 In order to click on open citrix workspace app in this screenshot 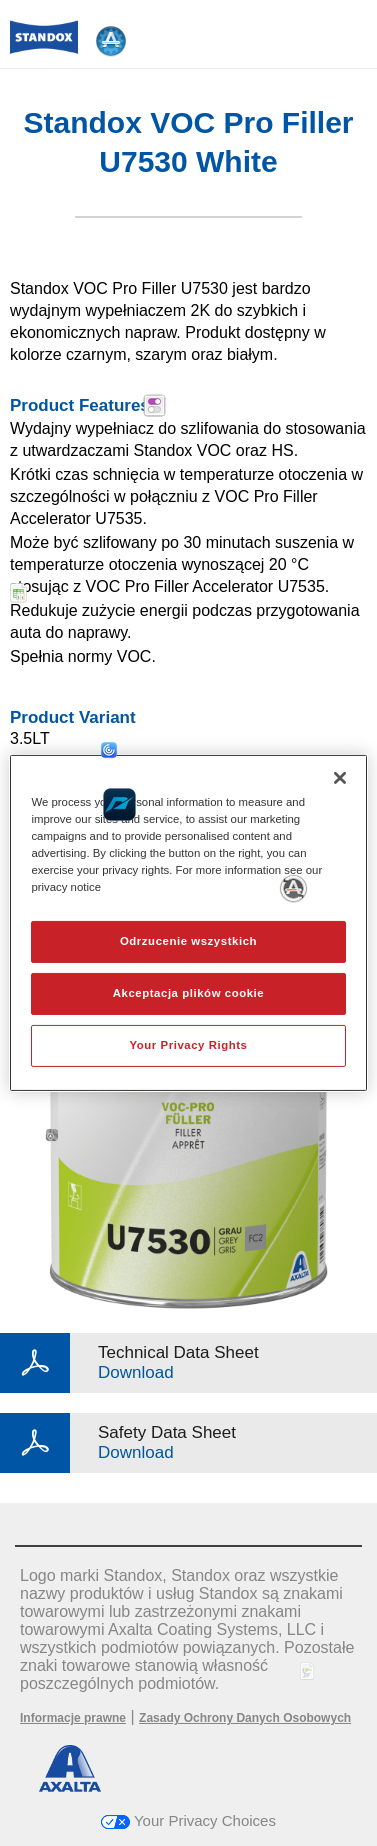, I will do `click(109, 750)`.